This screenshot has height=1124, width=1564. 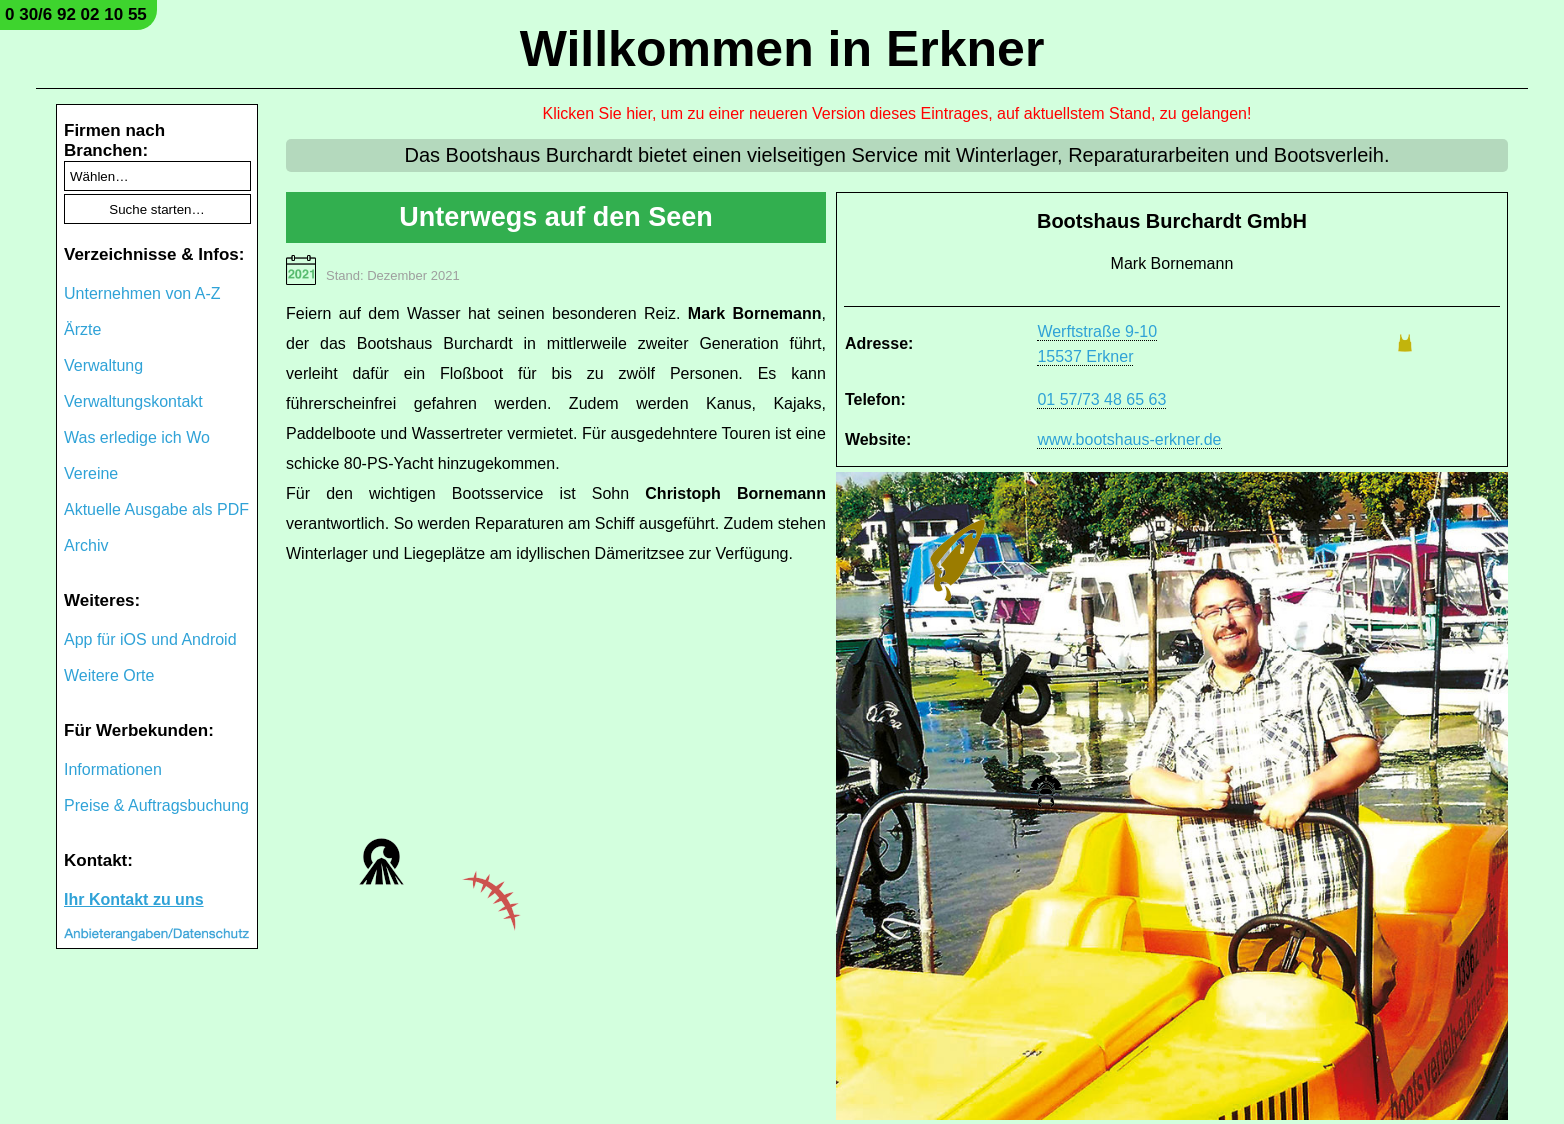 I want to click on browse sleeveless tops in clothing store, so click(x=1405, y=343).